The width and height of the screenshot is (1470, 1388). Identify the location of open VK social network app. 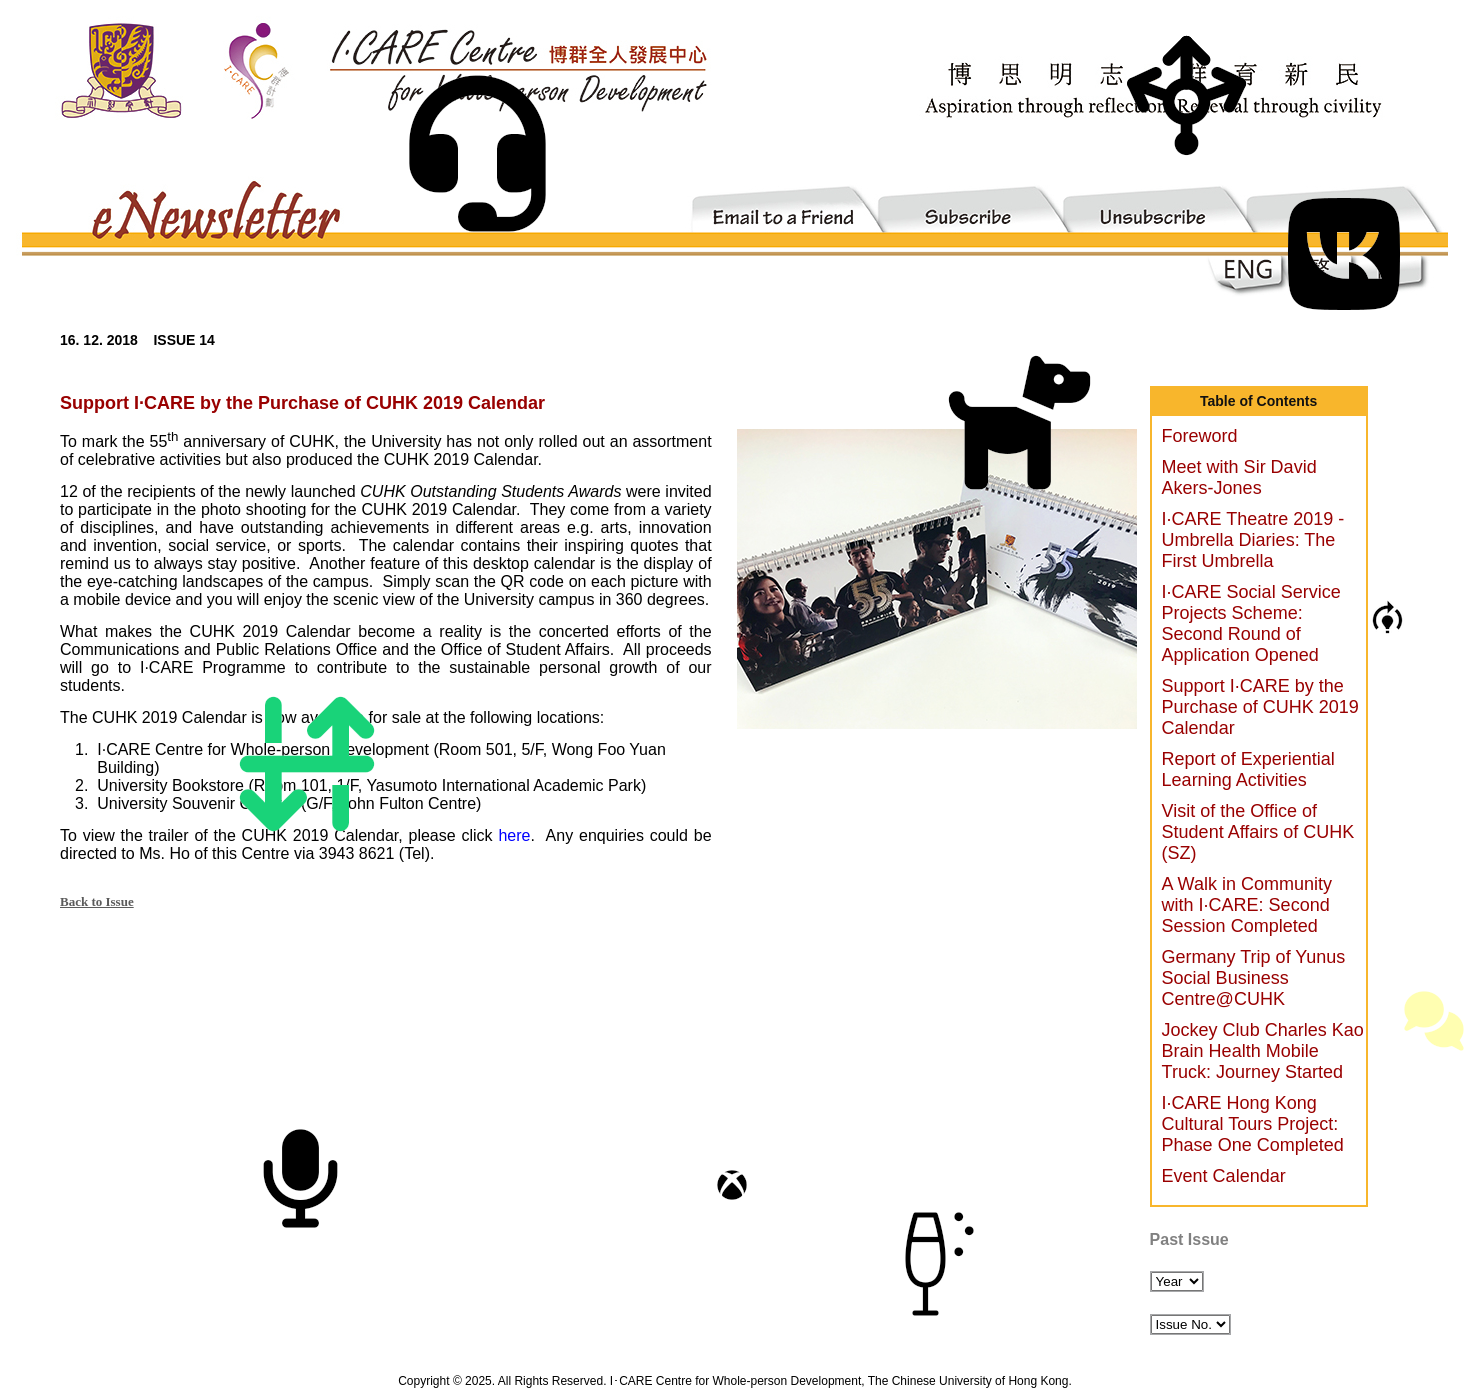
(1344, 254).